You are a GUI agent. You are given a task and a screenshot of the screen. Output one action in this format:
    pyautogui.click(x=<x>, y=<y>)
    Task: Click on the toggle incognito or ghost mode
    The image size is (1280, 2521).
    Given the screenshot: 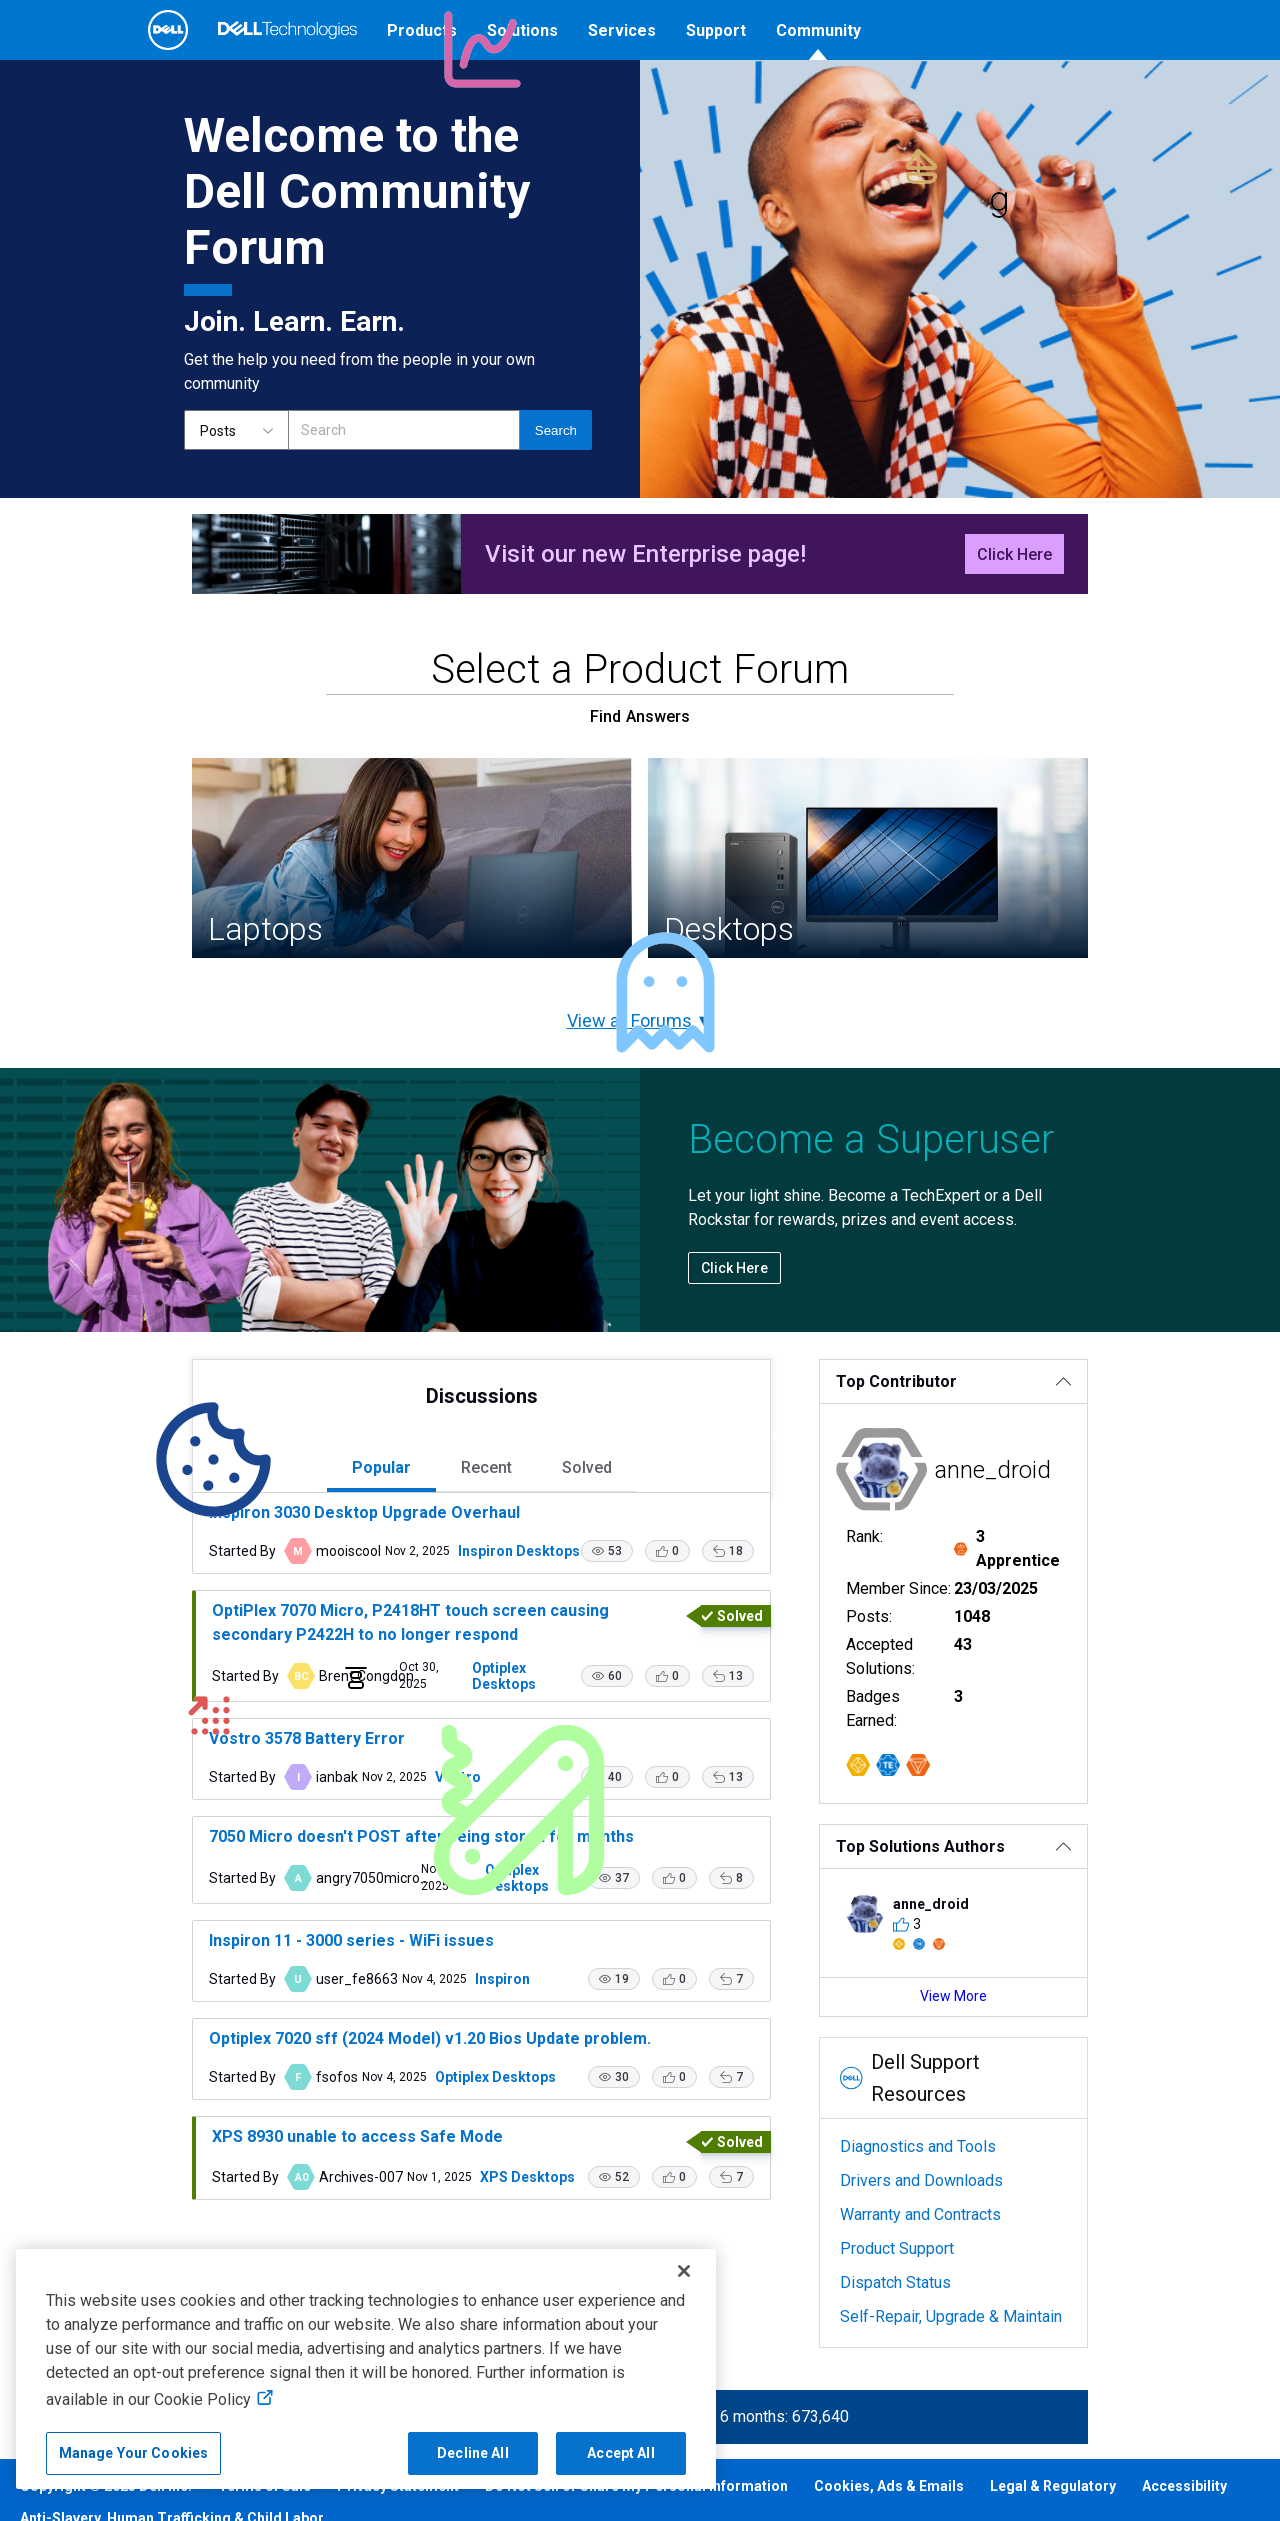 What is the action you would take?
    pyautogui.click(x=665, y=992)
    